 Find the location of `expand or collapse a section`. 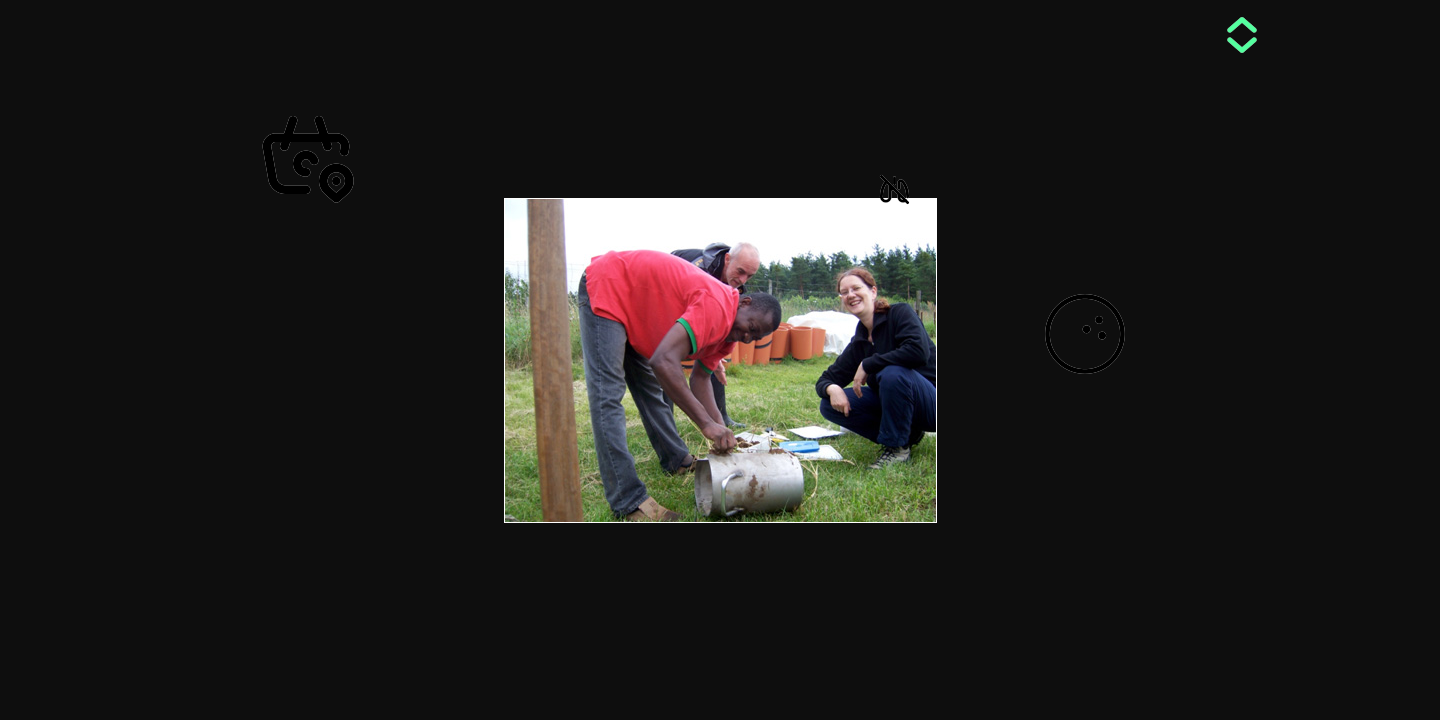

expand or collapse a section is located at coordinates (1242, 35).